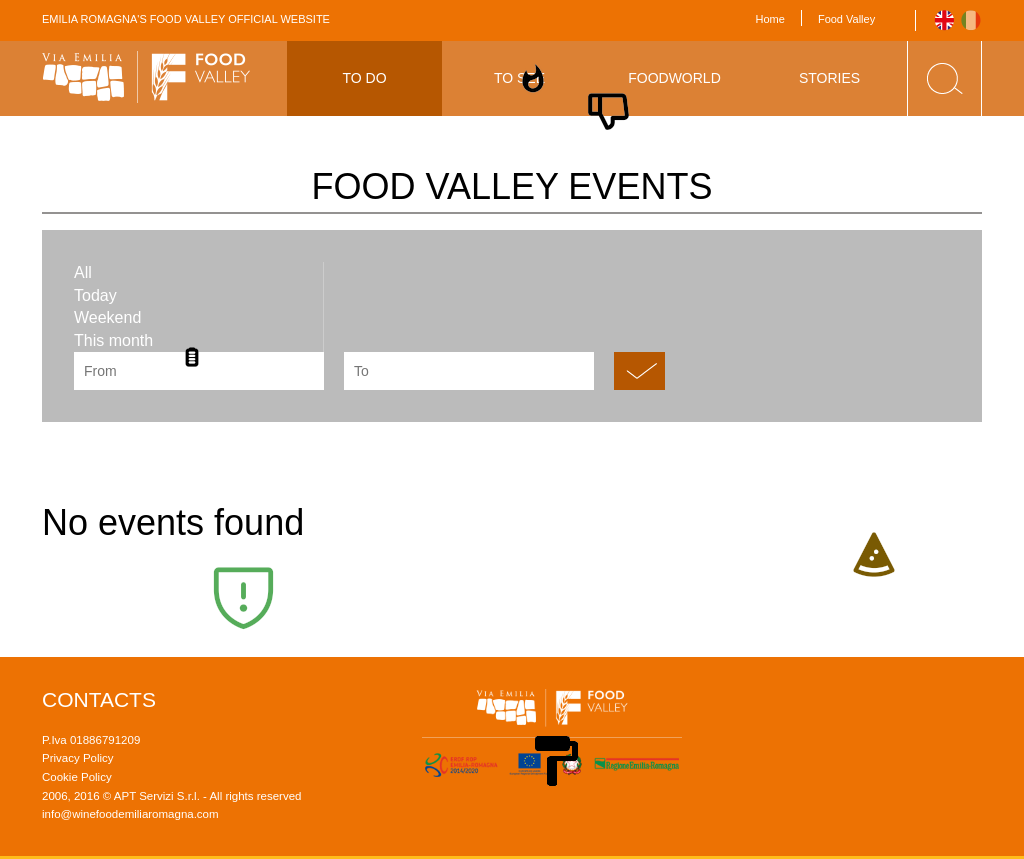 Image resolution: width=1024 pixels, height=859 pixels. I want to click on indicates full or high battery level, so click(192, 357).